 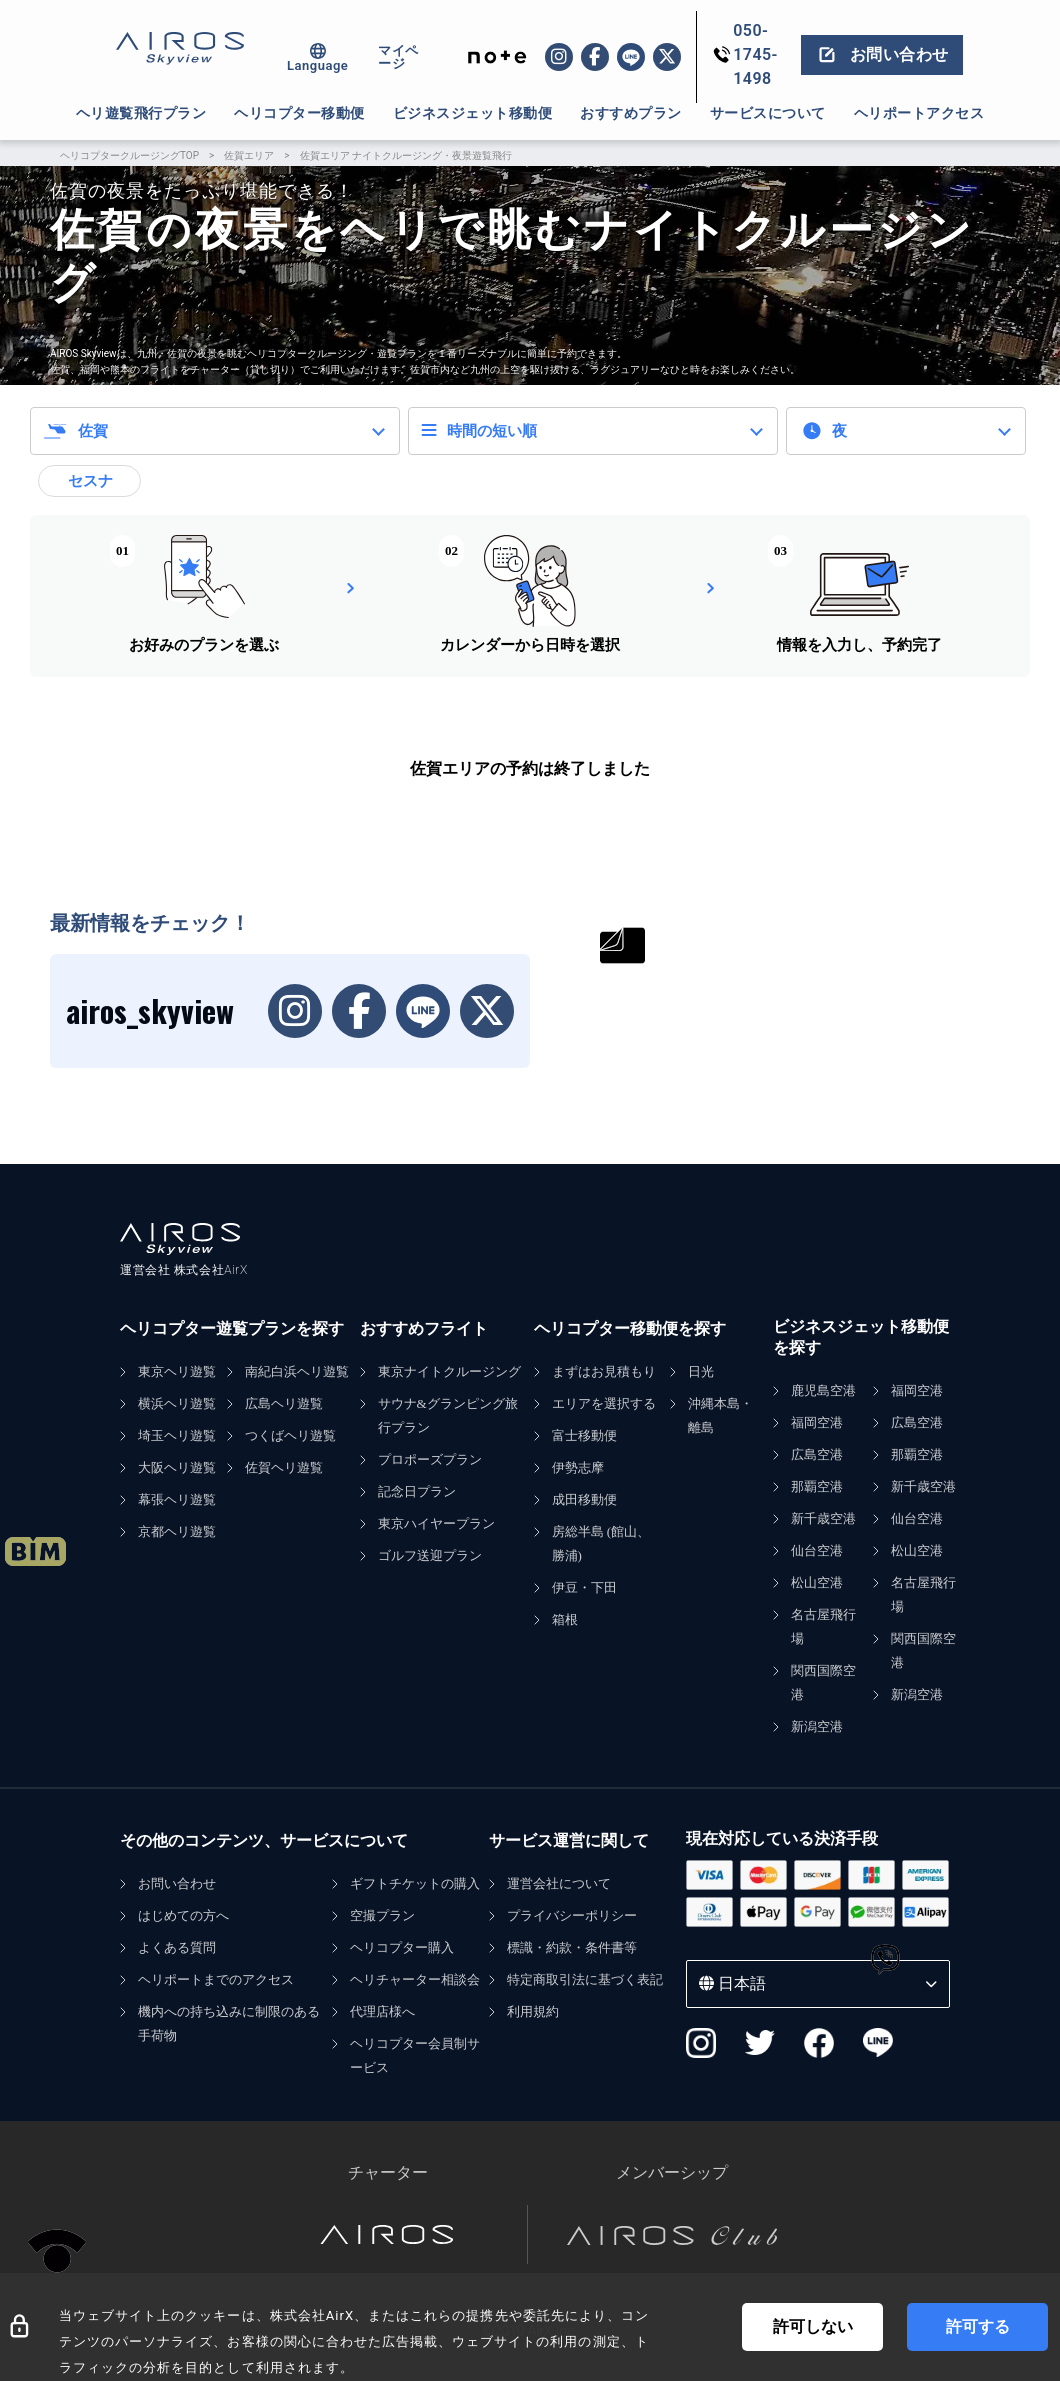 What do you see at coordinates (885, 1959) in the screenshot?
I see `open Viber messaging app` at bounding box center [885, 1959].